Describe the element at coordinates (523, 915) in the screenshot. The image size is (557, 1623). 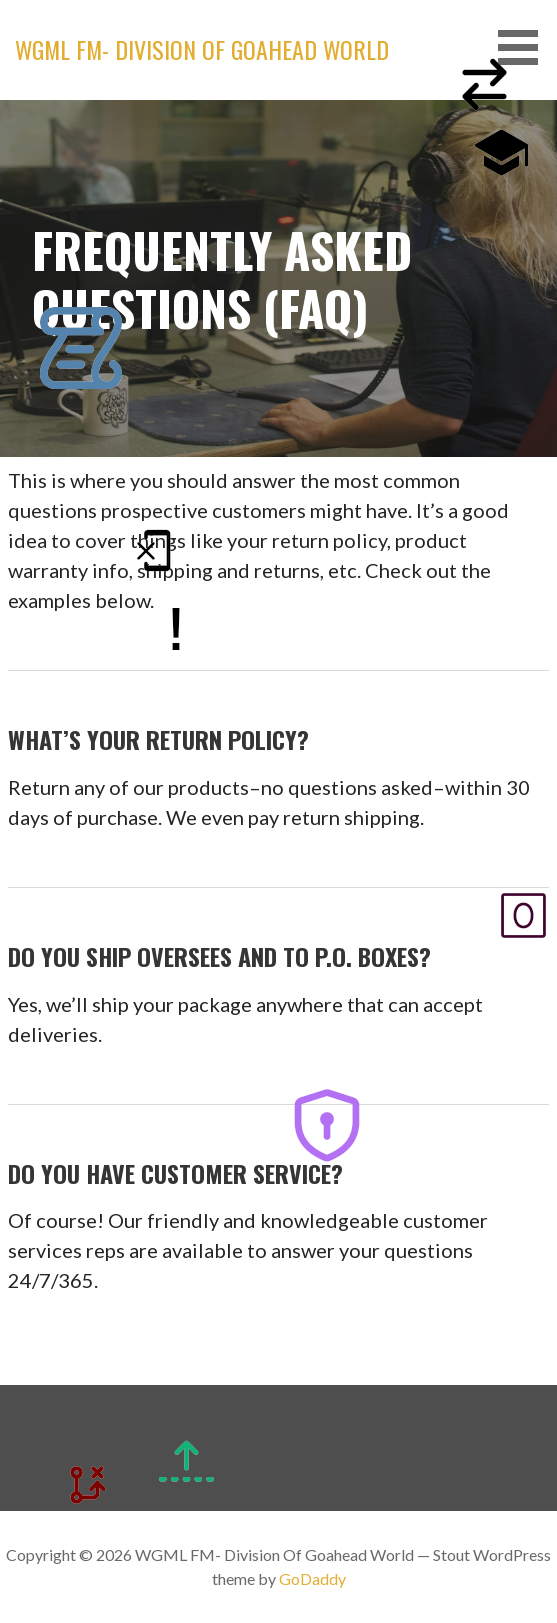
I see `indicates zero or no items` at that location.